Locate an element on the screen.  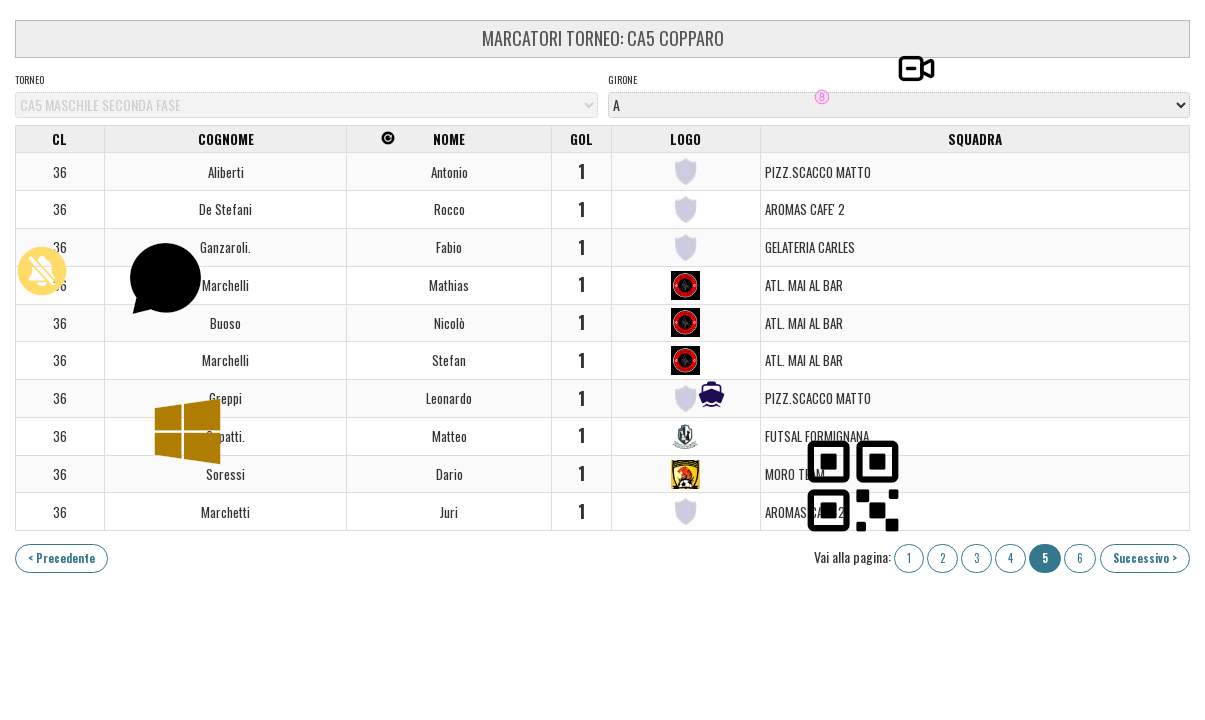
open windows-specific settings or features is located at coordinates (187, 431).